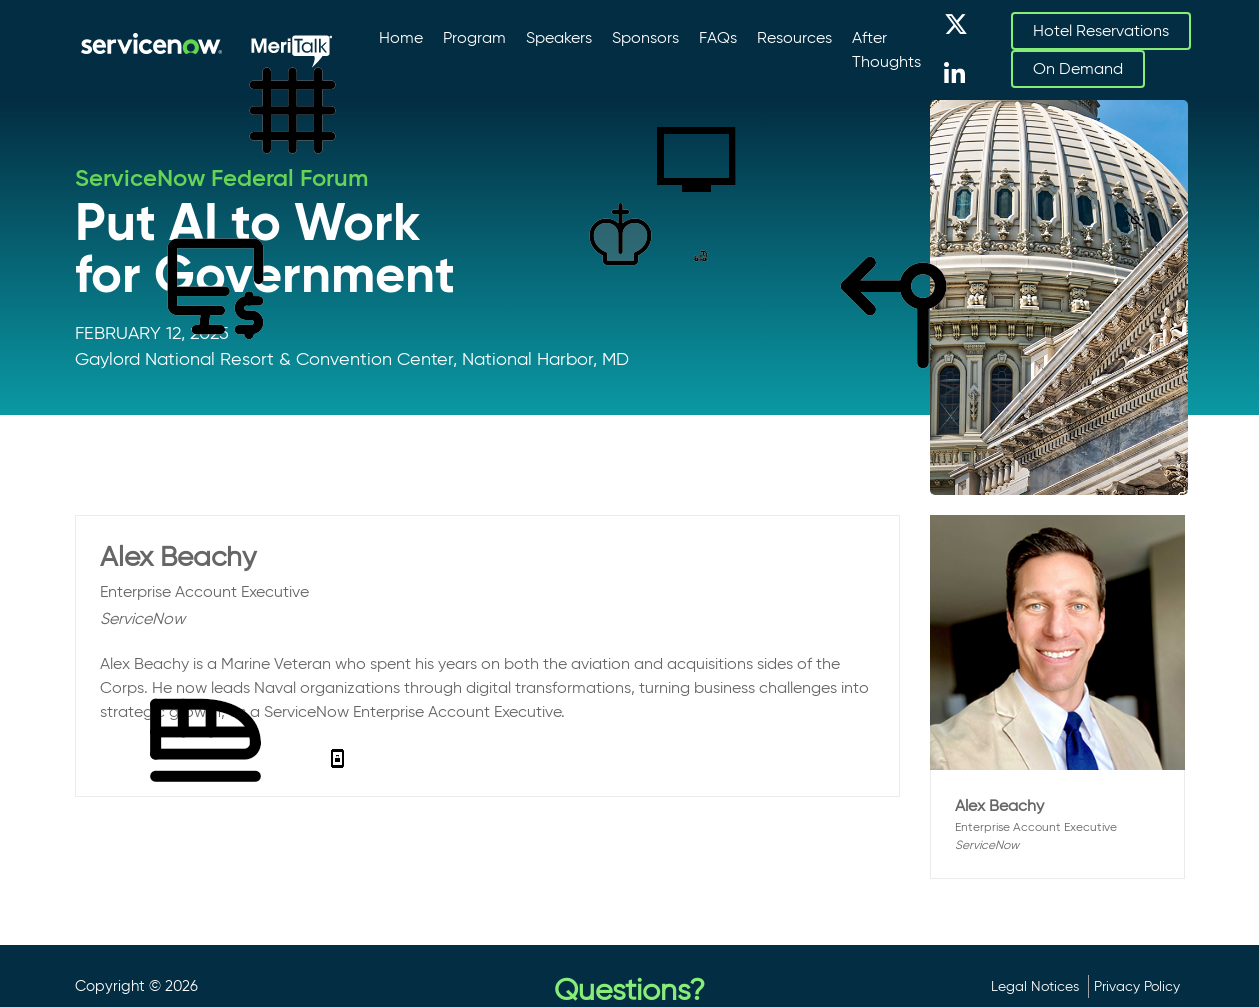 Image resolution: width=1259 pixels, height=1007 pixels. What do you see at coordinates (620, 238) in the screenshot?
I see `indicates premium or royal status` at bounding box center [620, 238].